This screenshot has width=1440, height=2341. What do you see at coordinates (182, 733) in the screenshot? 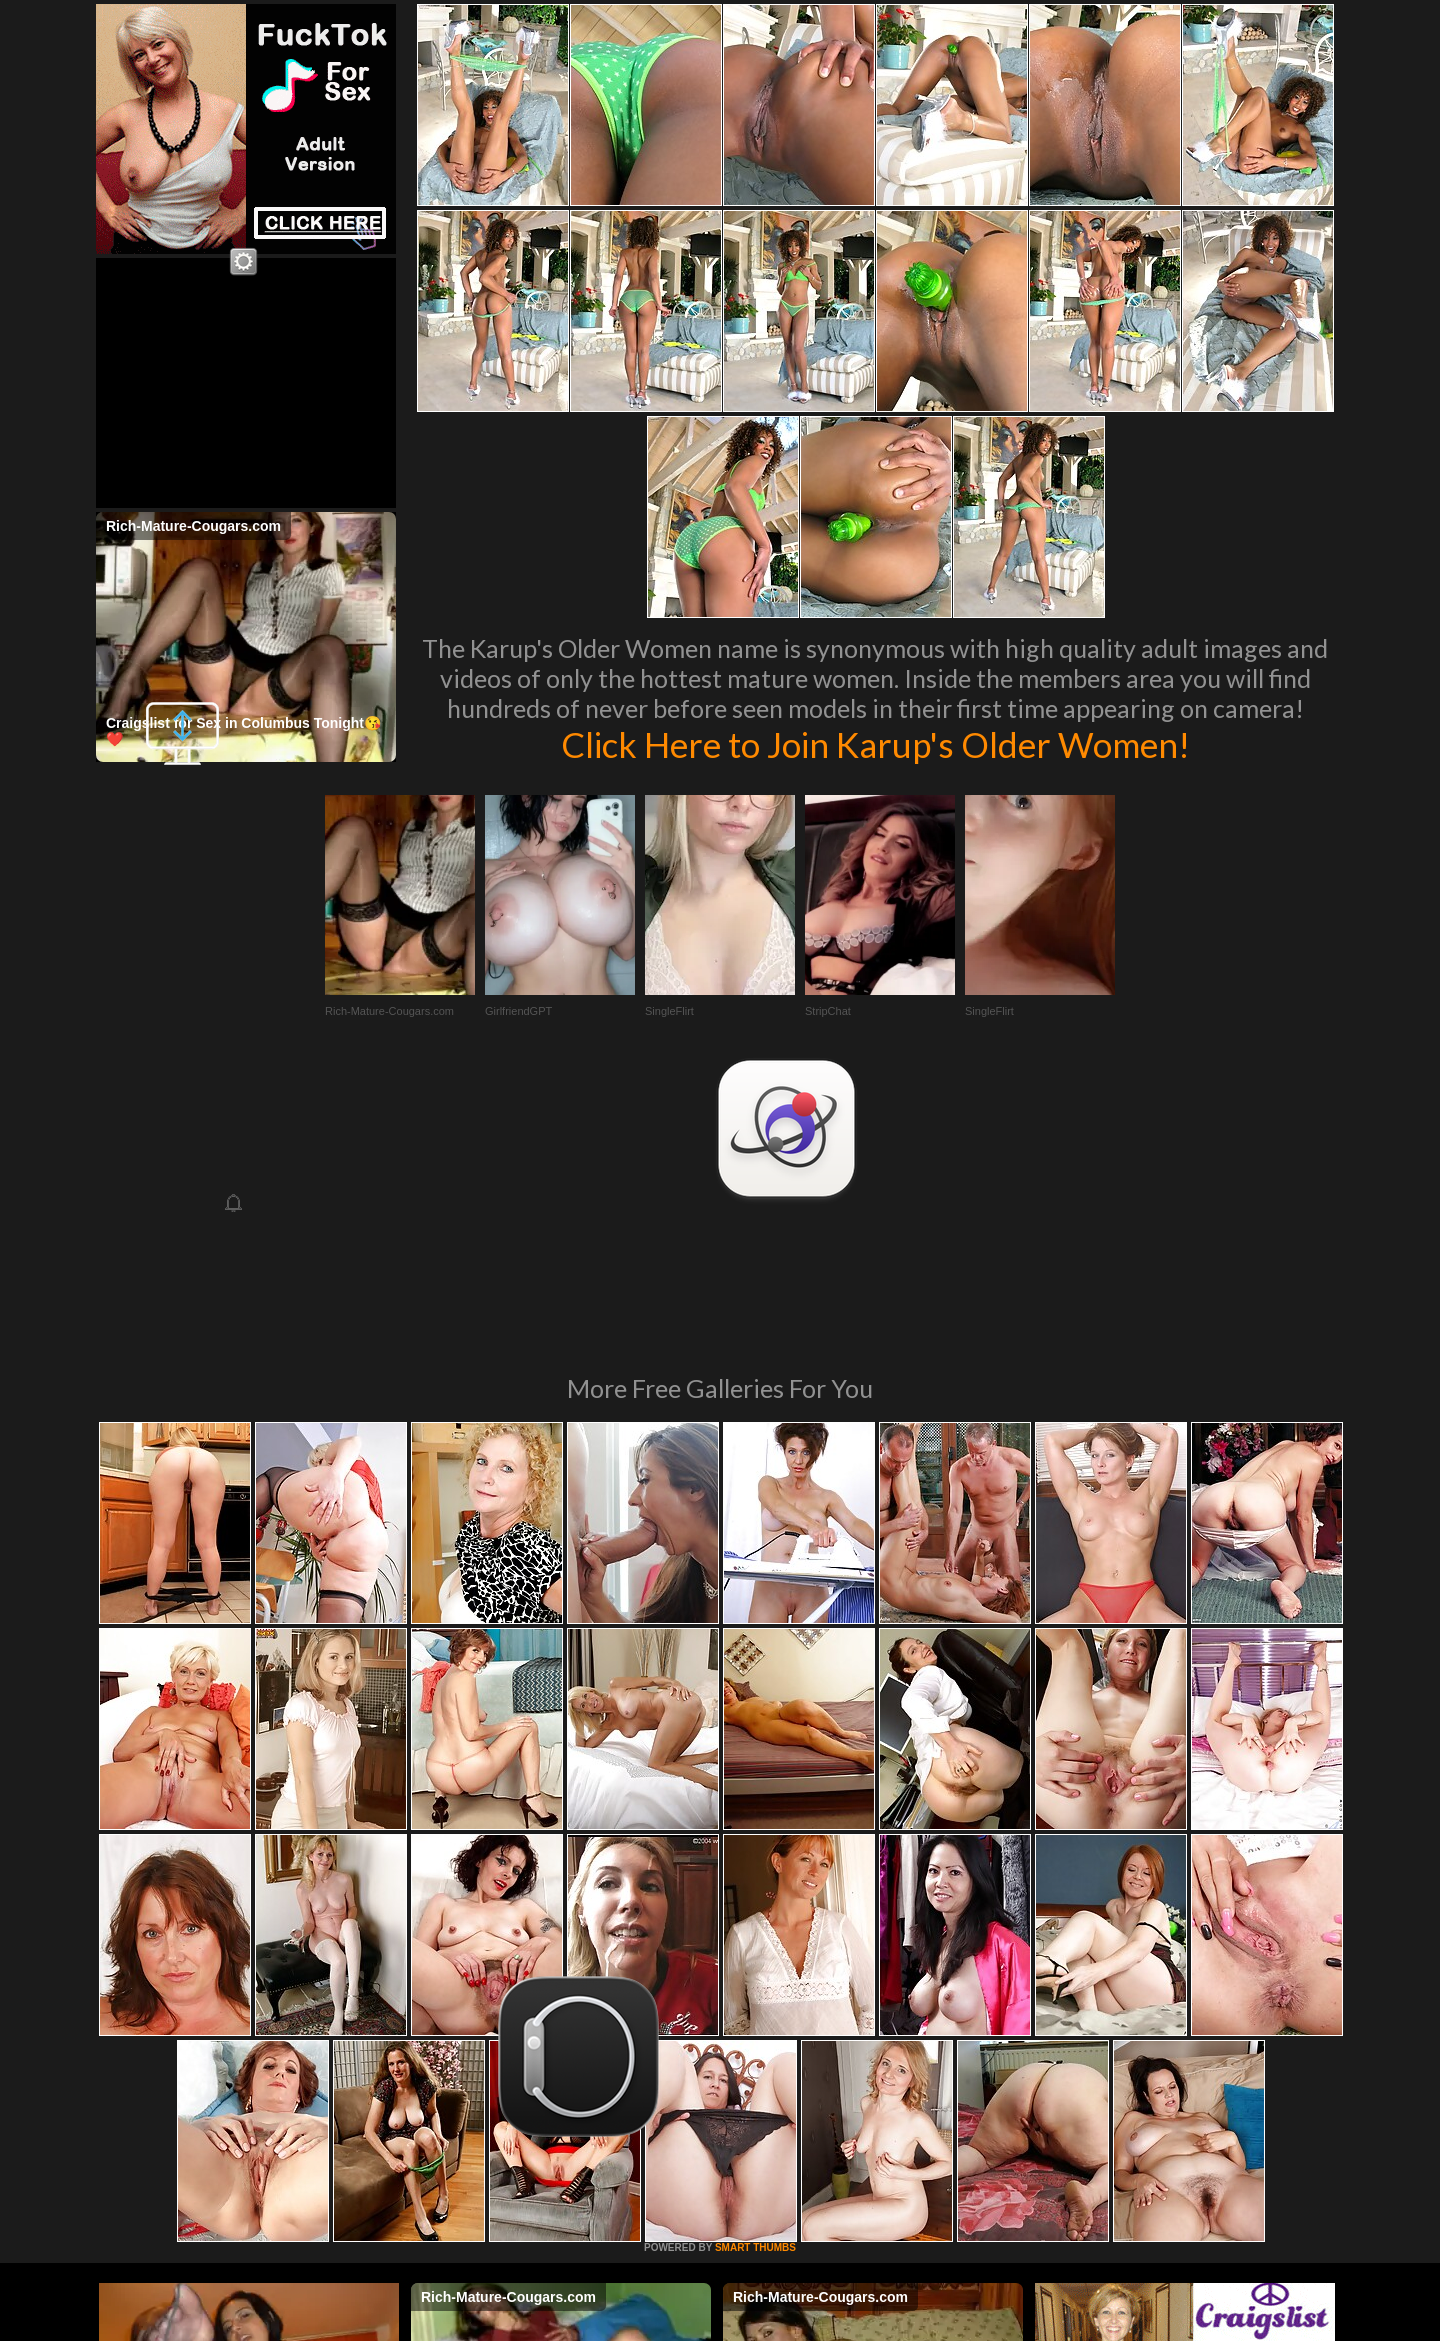
I see `rotate or flip display orientation` at bounding box center [182, 733].